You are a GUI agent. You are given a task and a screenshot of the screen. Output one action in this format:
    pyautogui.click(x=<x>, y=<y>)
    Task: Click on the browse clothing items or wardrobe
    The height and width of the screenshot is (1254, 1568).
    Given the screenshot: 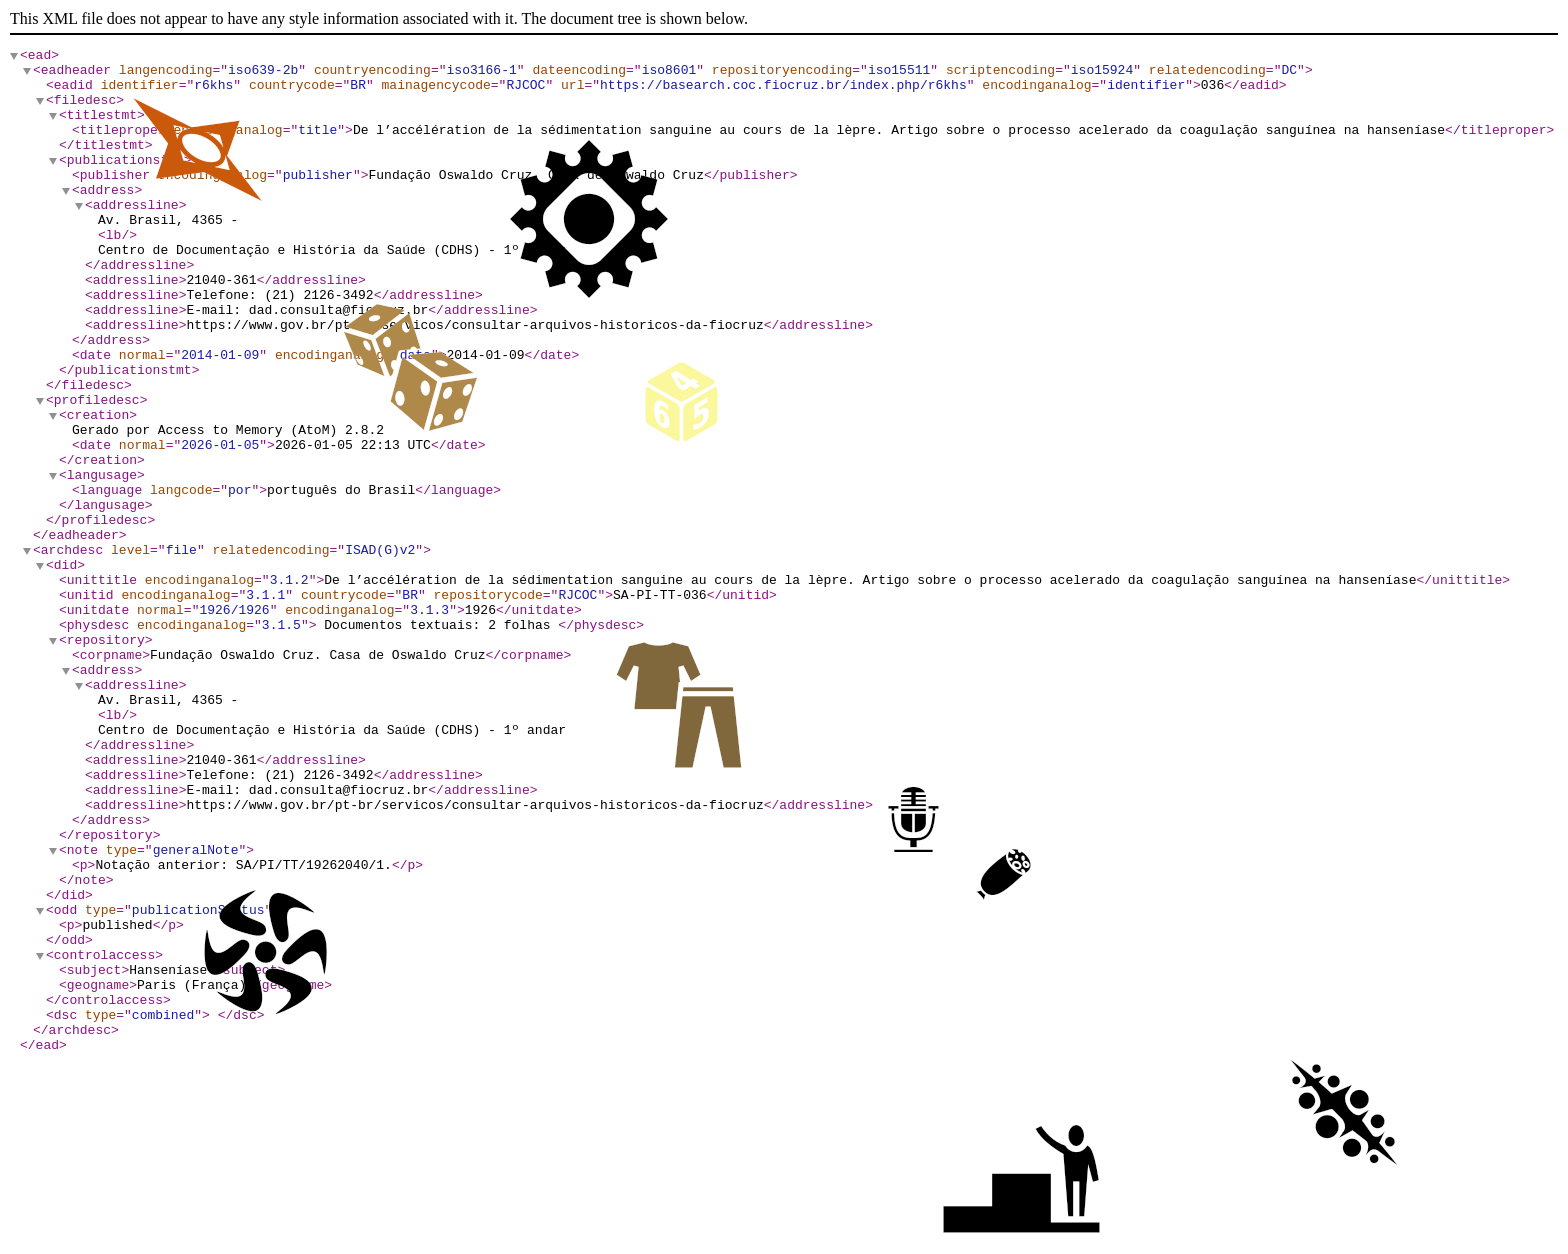 What is the action you would take?
    pyautogui.click(x=679, y=705)
    